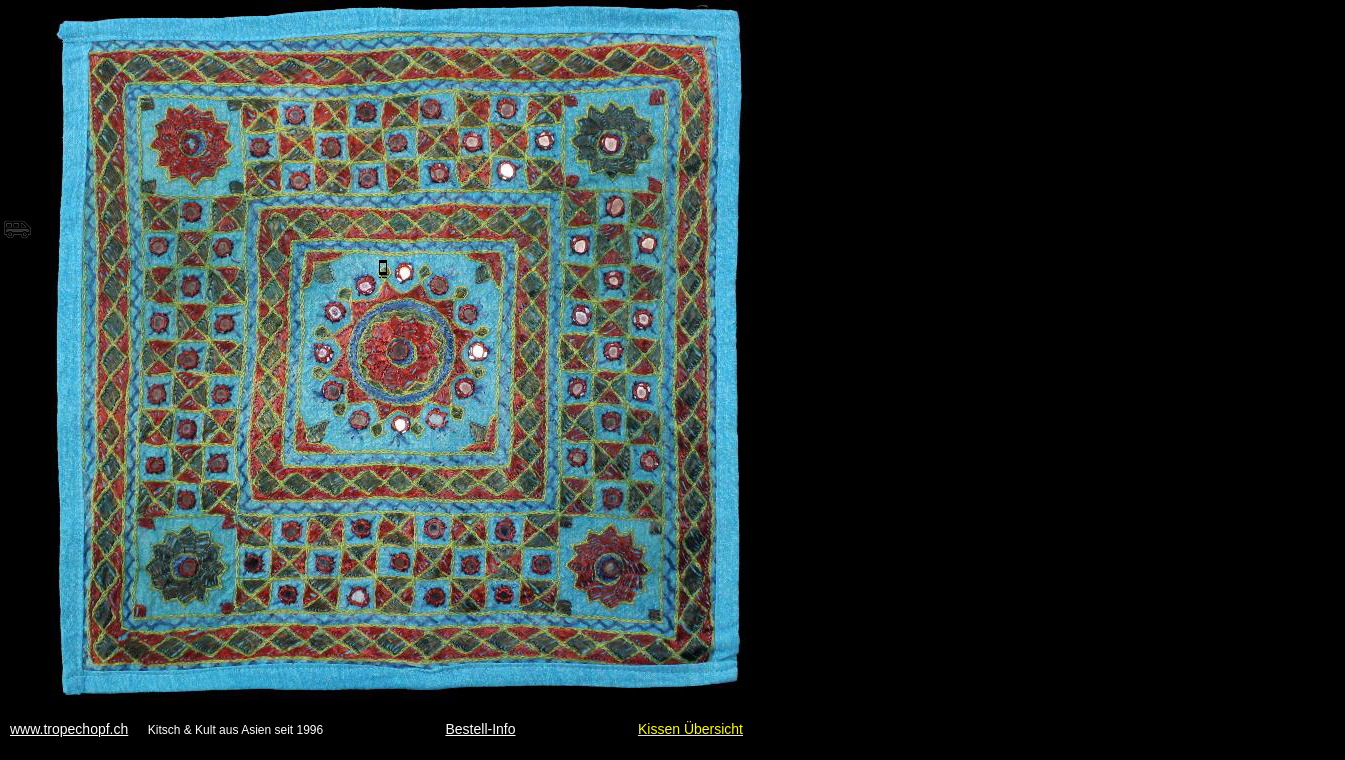 The height and width of the screenshot is (760, 1345). Describe the element at coordinates (17, 229) in the screenshot. I see `access airport shuttle services` at that location.